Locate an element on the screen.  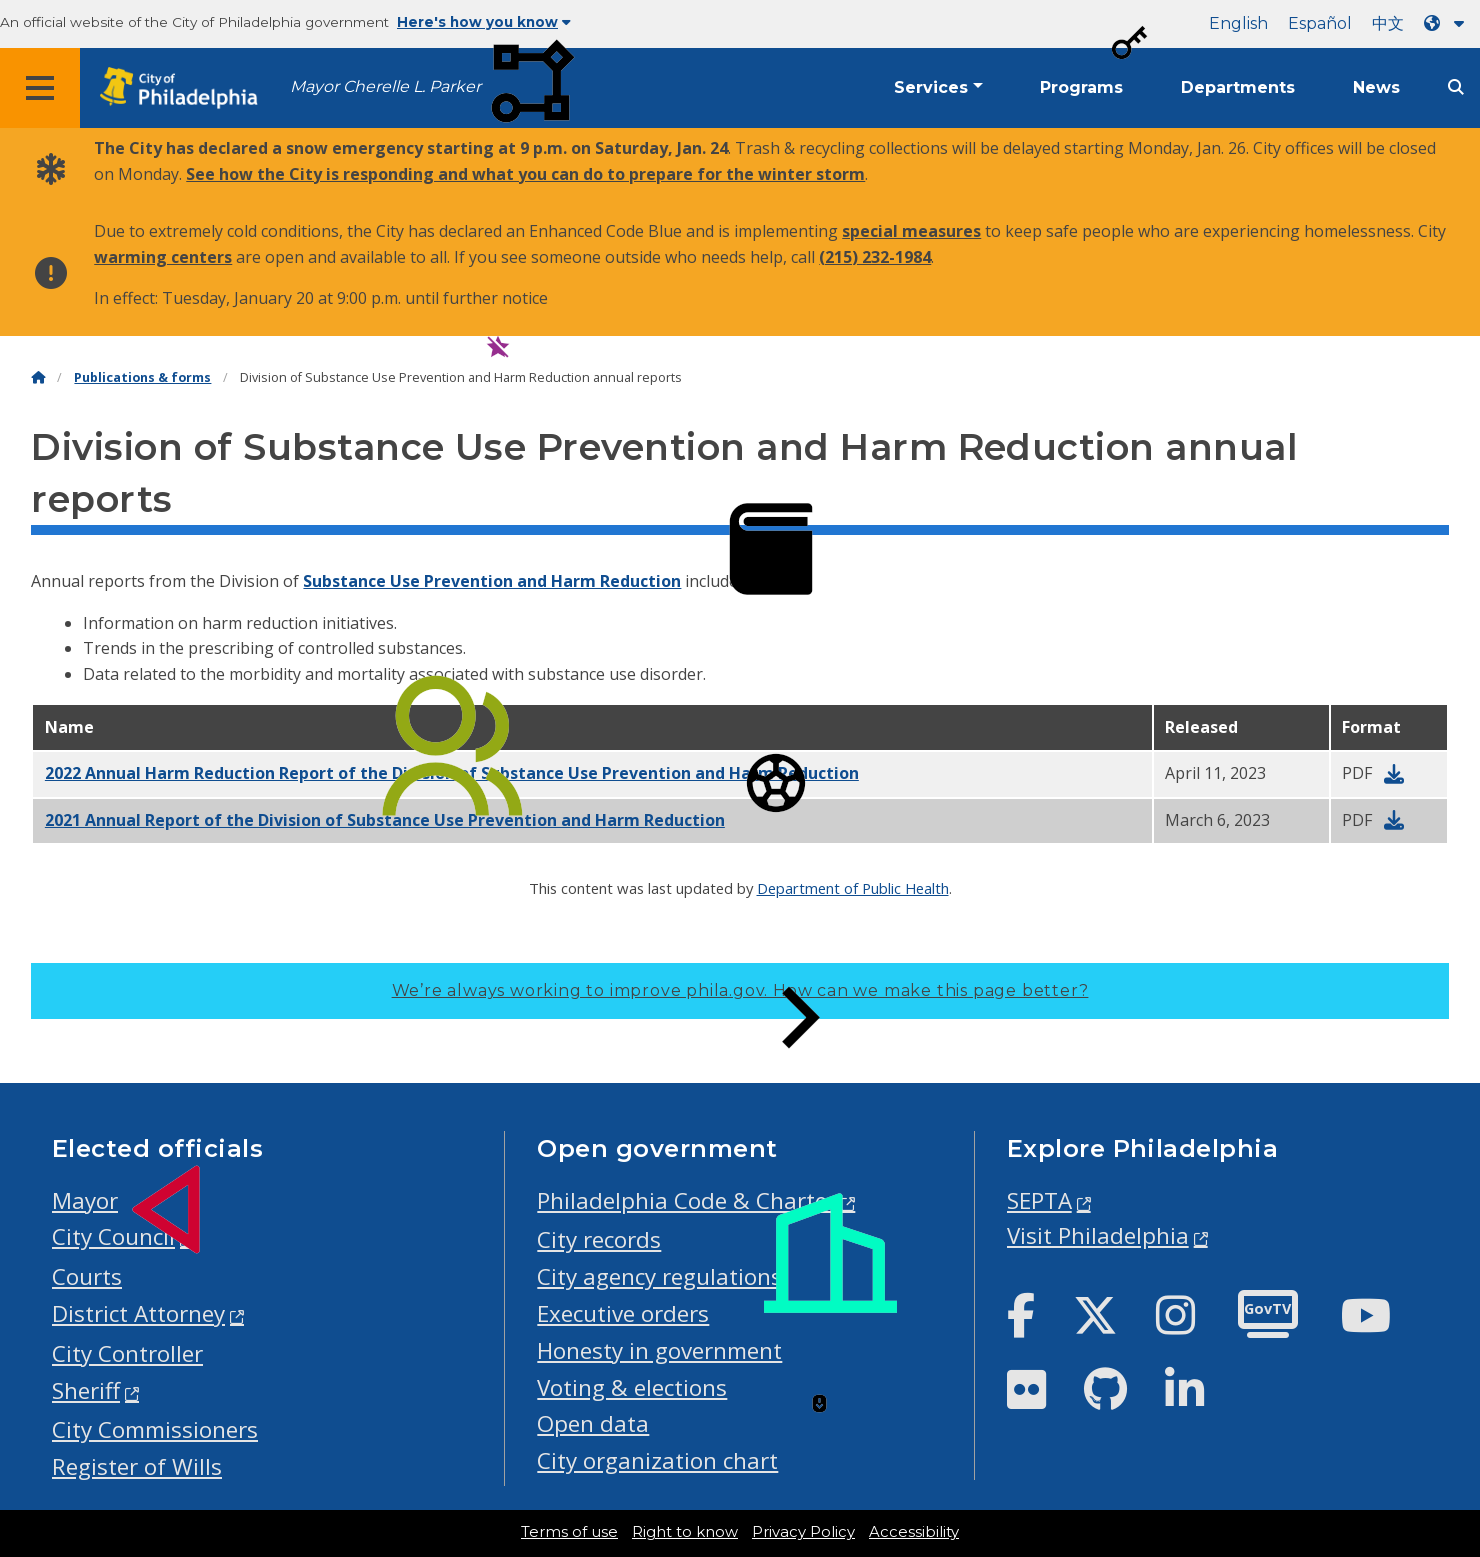
access football or soccer content is located at coordinates (776, 783).